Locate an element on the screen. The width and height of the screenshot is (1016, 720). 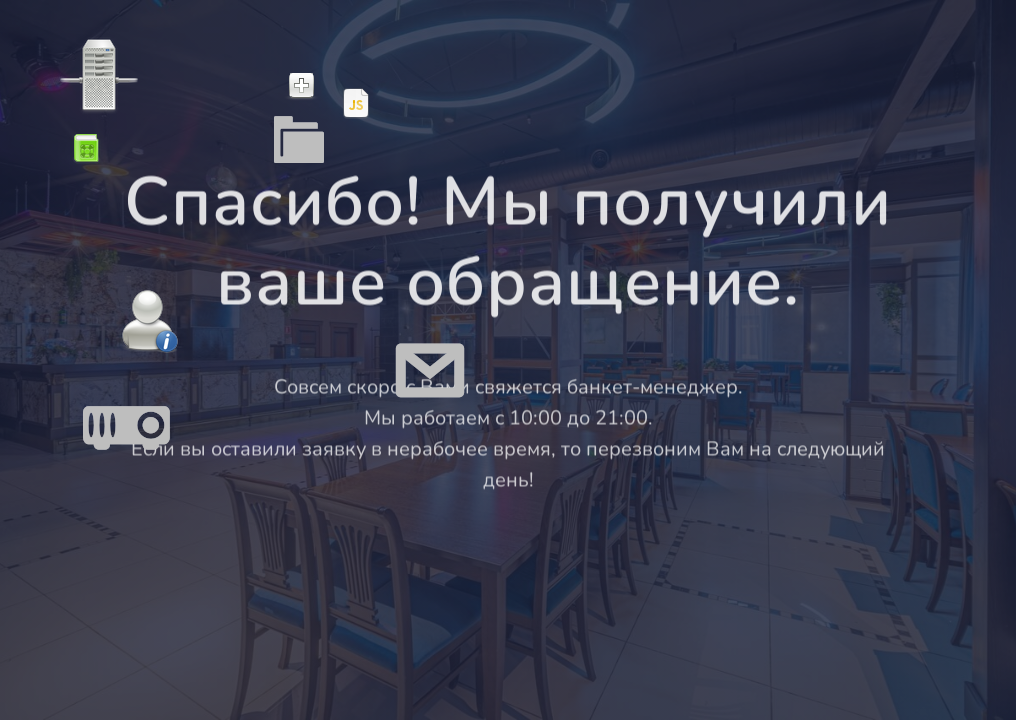
access help documentation or user manual is located at coordinates (86, 148).